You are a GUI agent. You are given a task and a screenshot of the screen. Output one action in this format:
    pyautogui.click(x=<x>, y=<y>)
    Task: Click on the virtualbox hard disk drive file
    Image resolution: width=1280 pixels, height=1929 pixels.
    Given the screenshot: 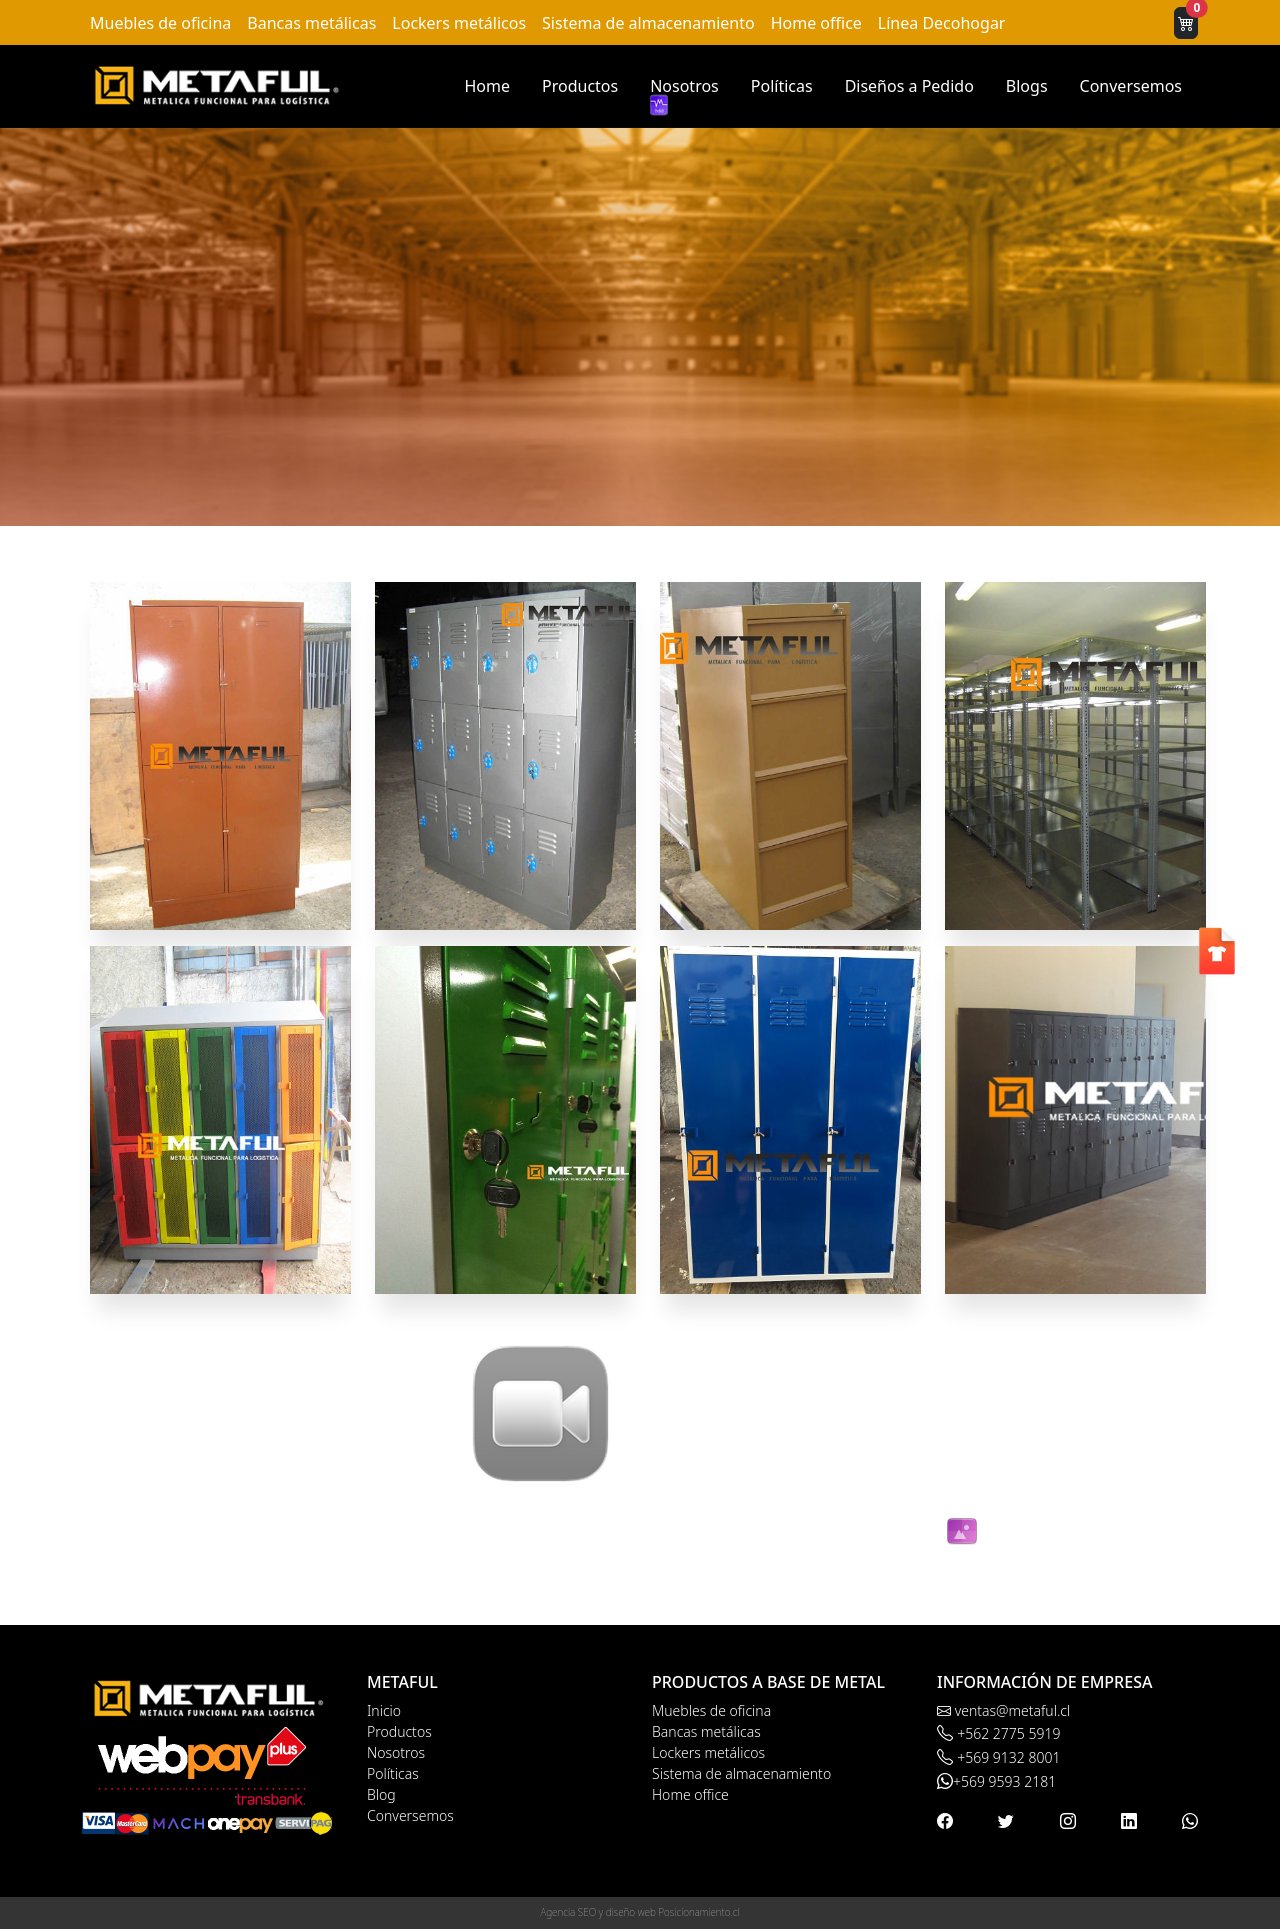 What is the action you would take?
    pyautogui.click(x=659, y=105)
    